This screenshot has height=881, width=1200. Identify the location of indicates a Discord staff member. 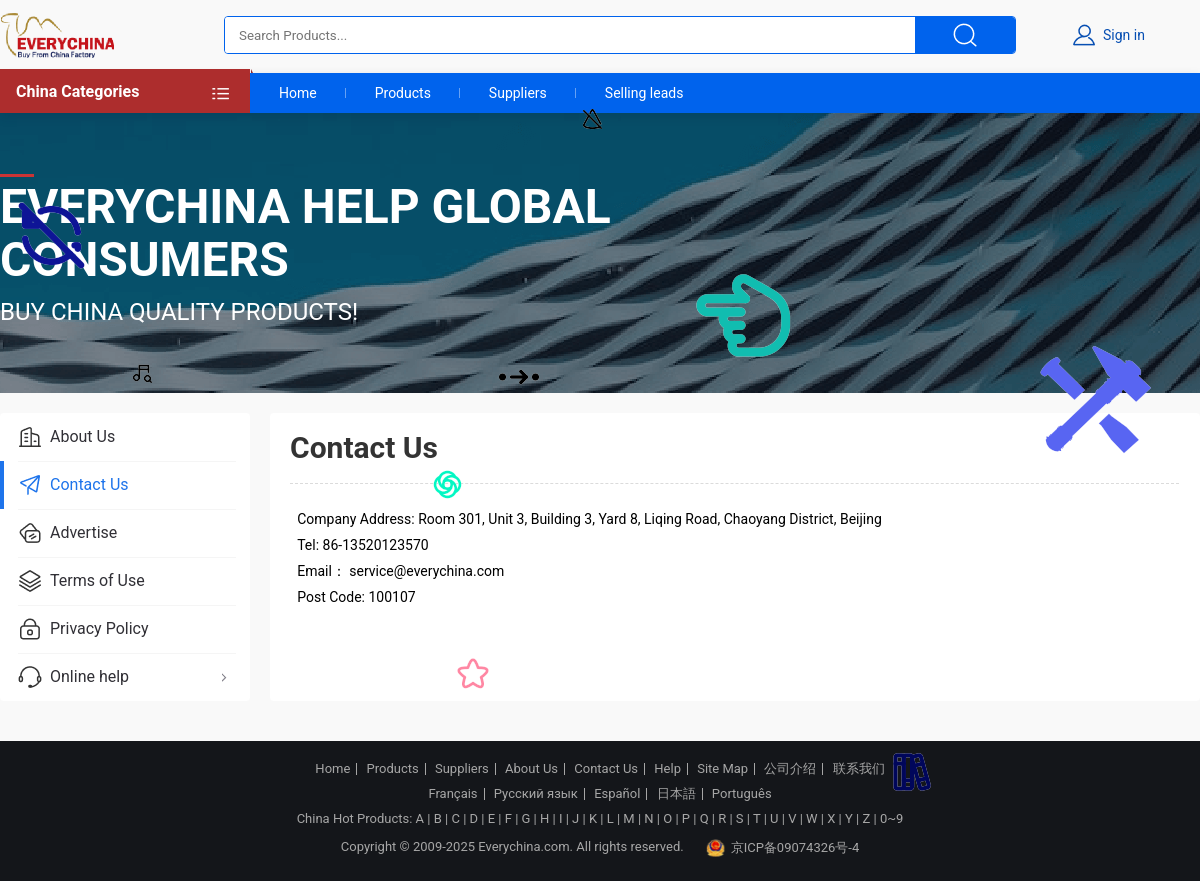
(1096, 399).